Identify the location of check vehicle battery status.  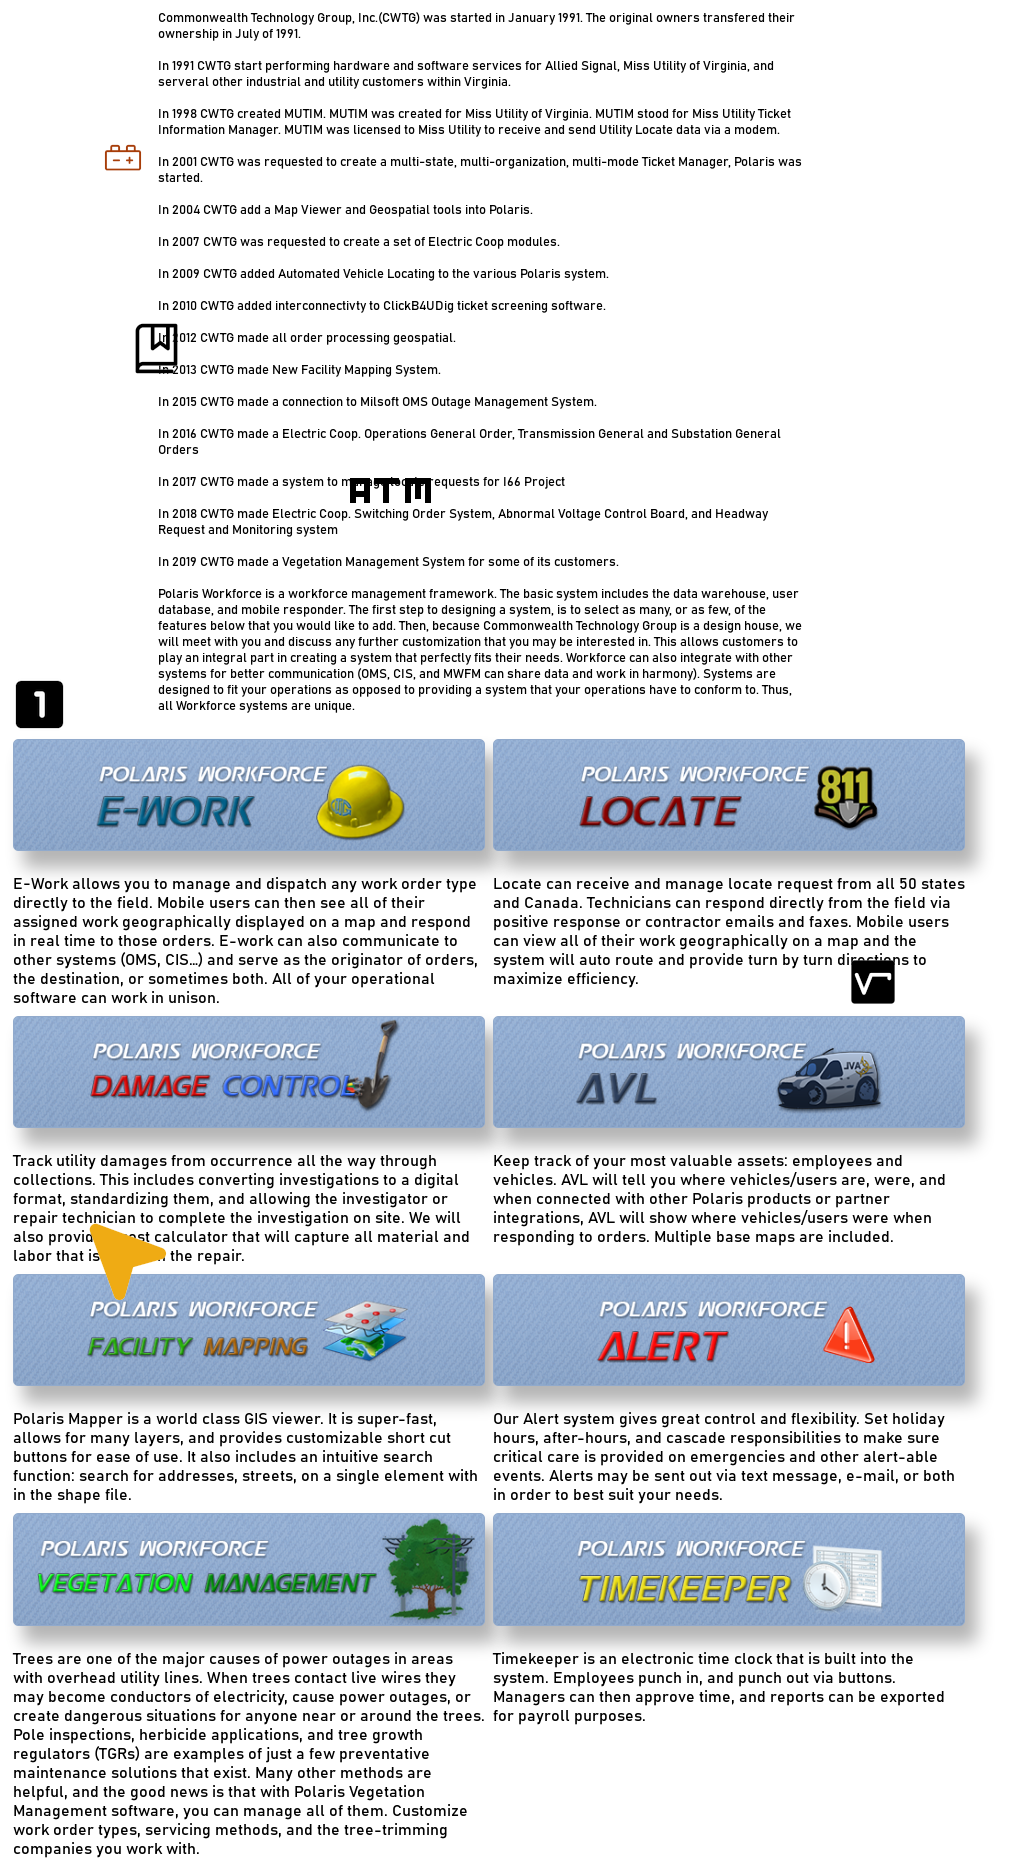
(123, 159).